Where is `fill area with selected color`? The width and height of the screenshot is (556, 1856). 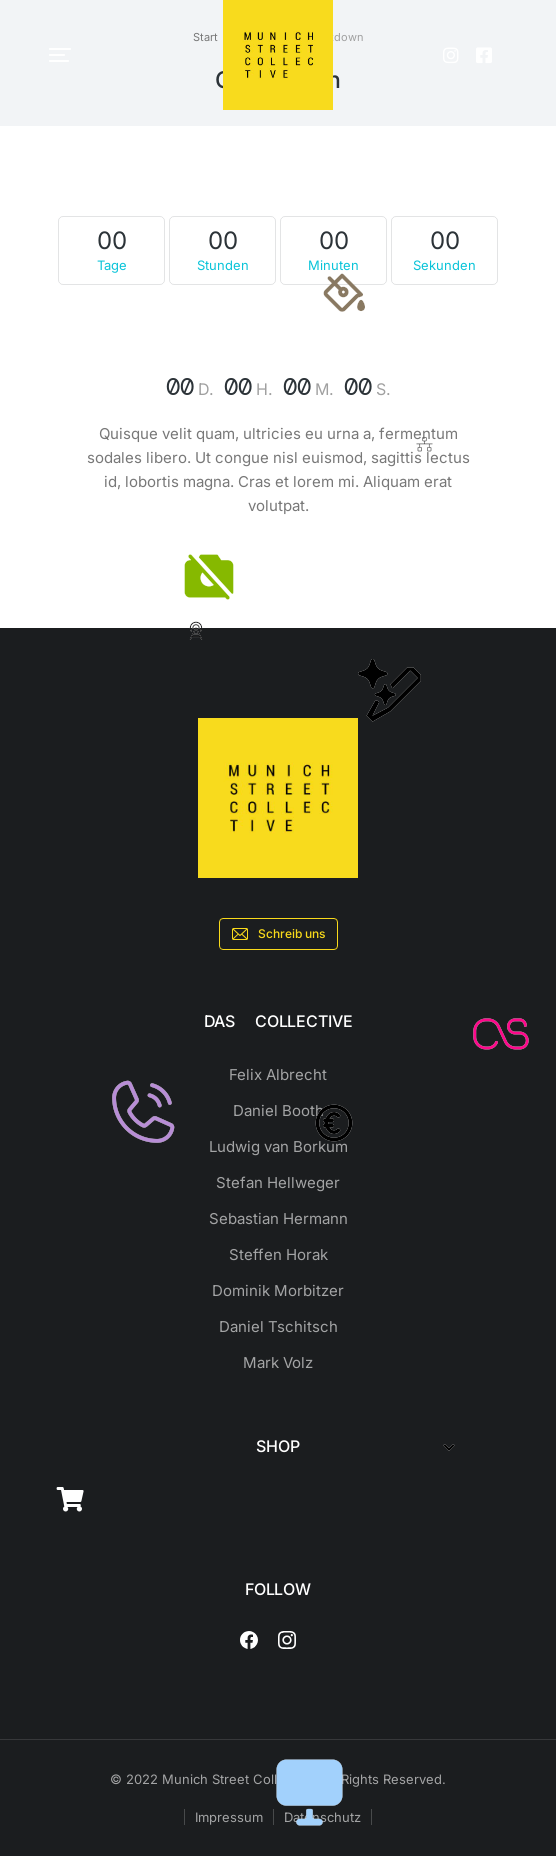 fill area with selected color is located at coordinates (344, 294).